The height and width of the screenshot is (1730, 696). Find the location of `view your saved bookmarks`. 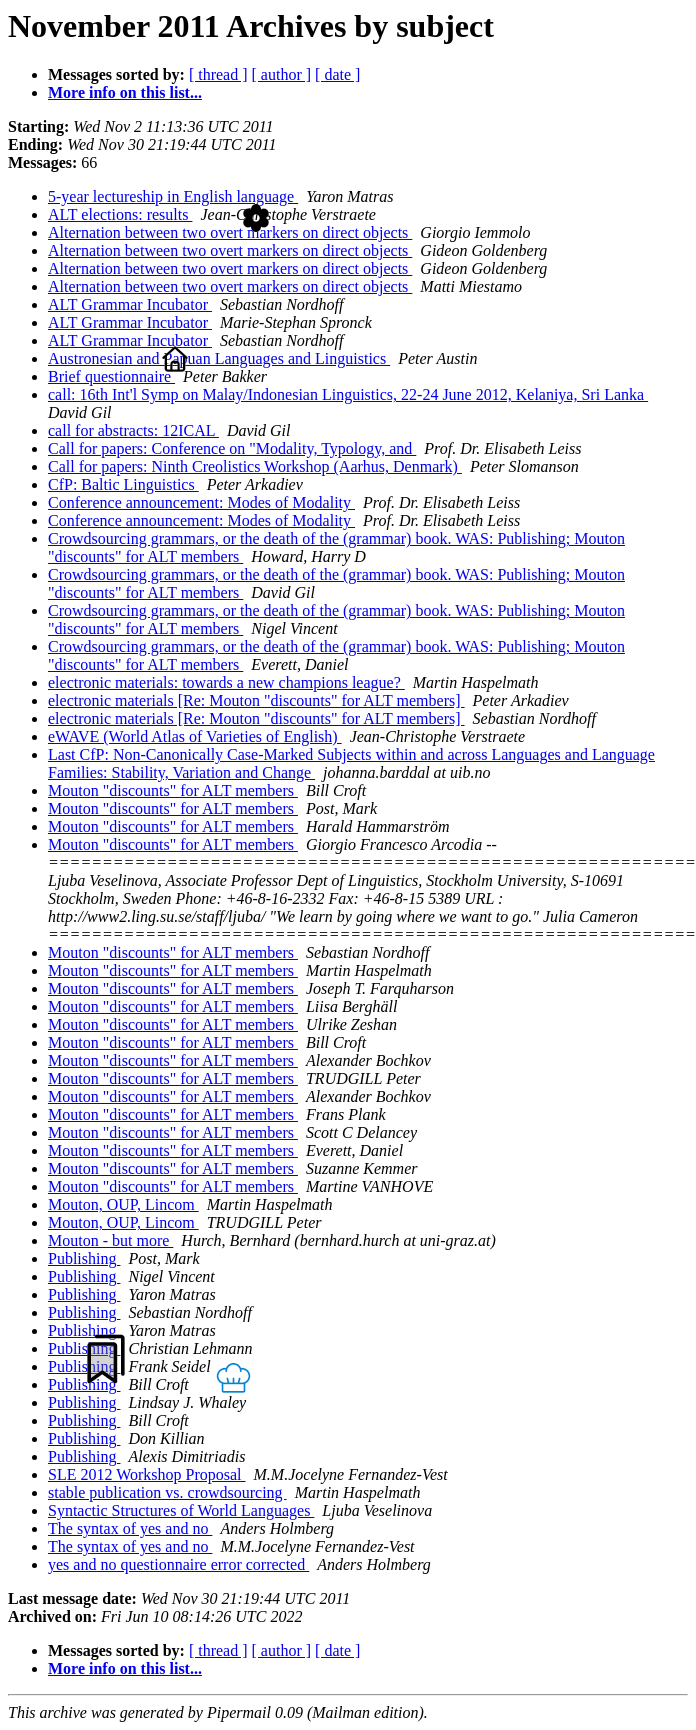

view your saved bookmarks is located at coordinates (106, 1359).